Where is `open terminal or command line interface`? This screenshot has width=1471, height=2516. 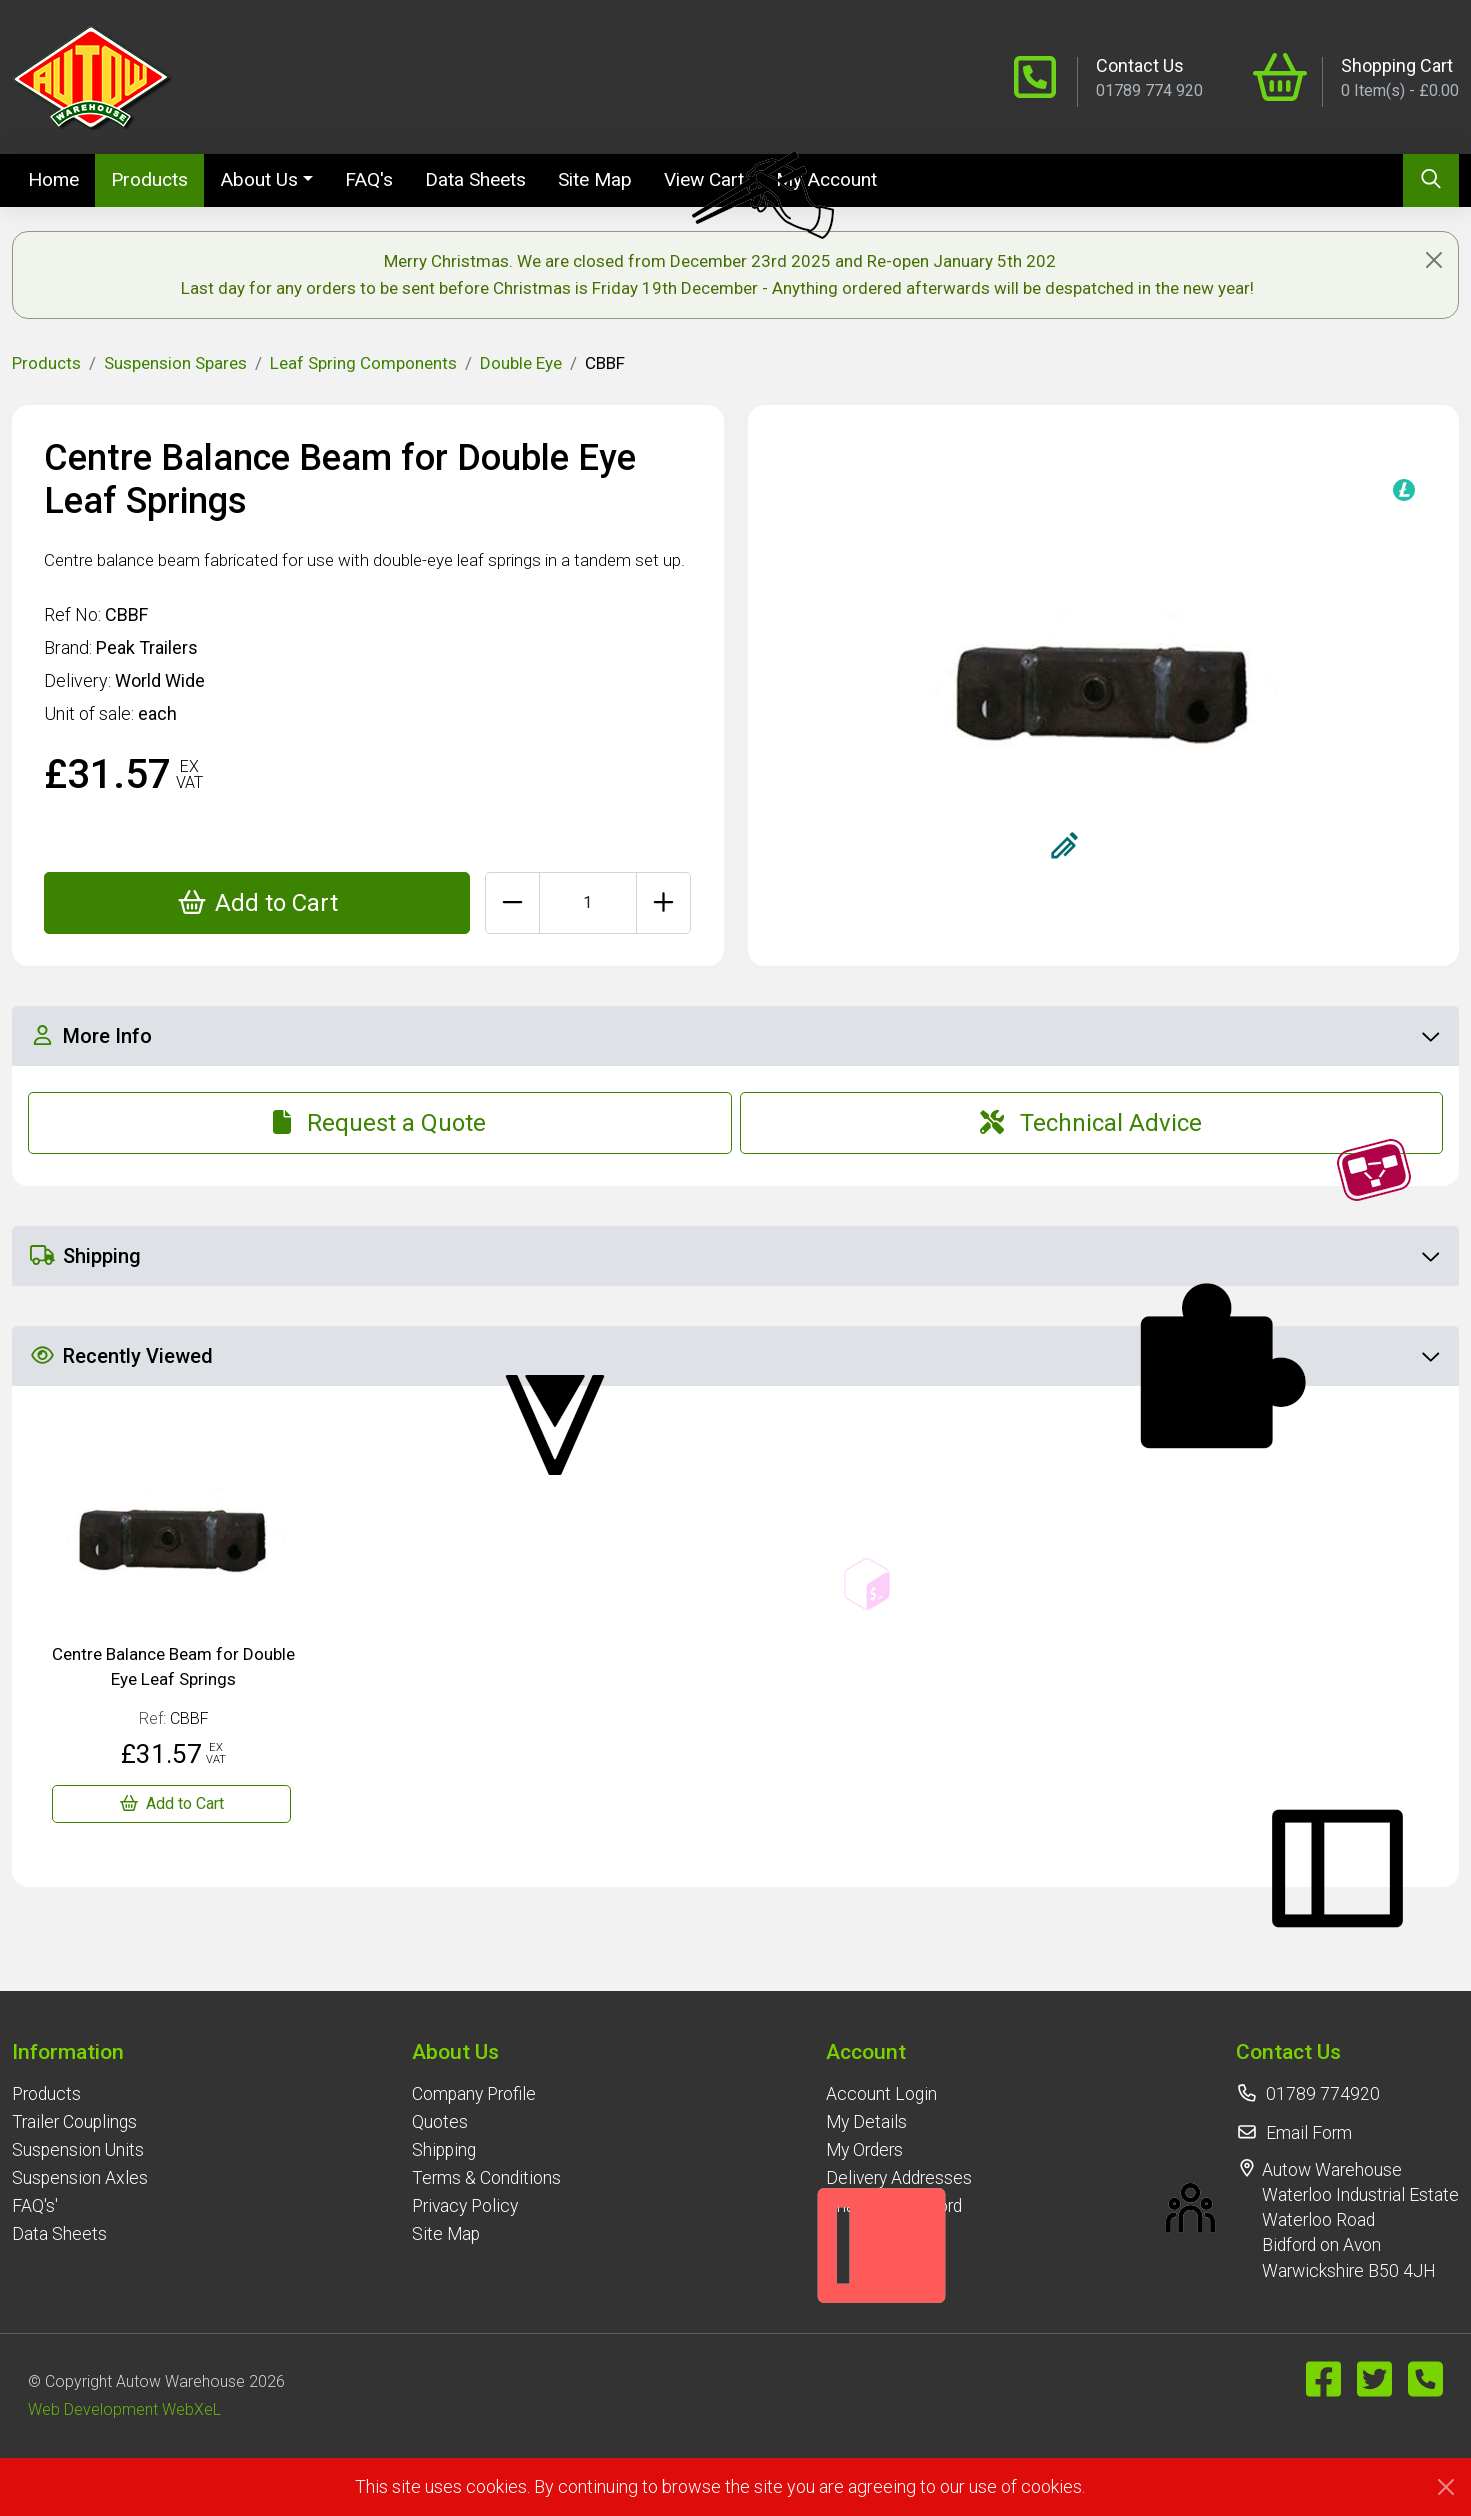
open terminal or command line interface is located at coordinates (867, 1584).